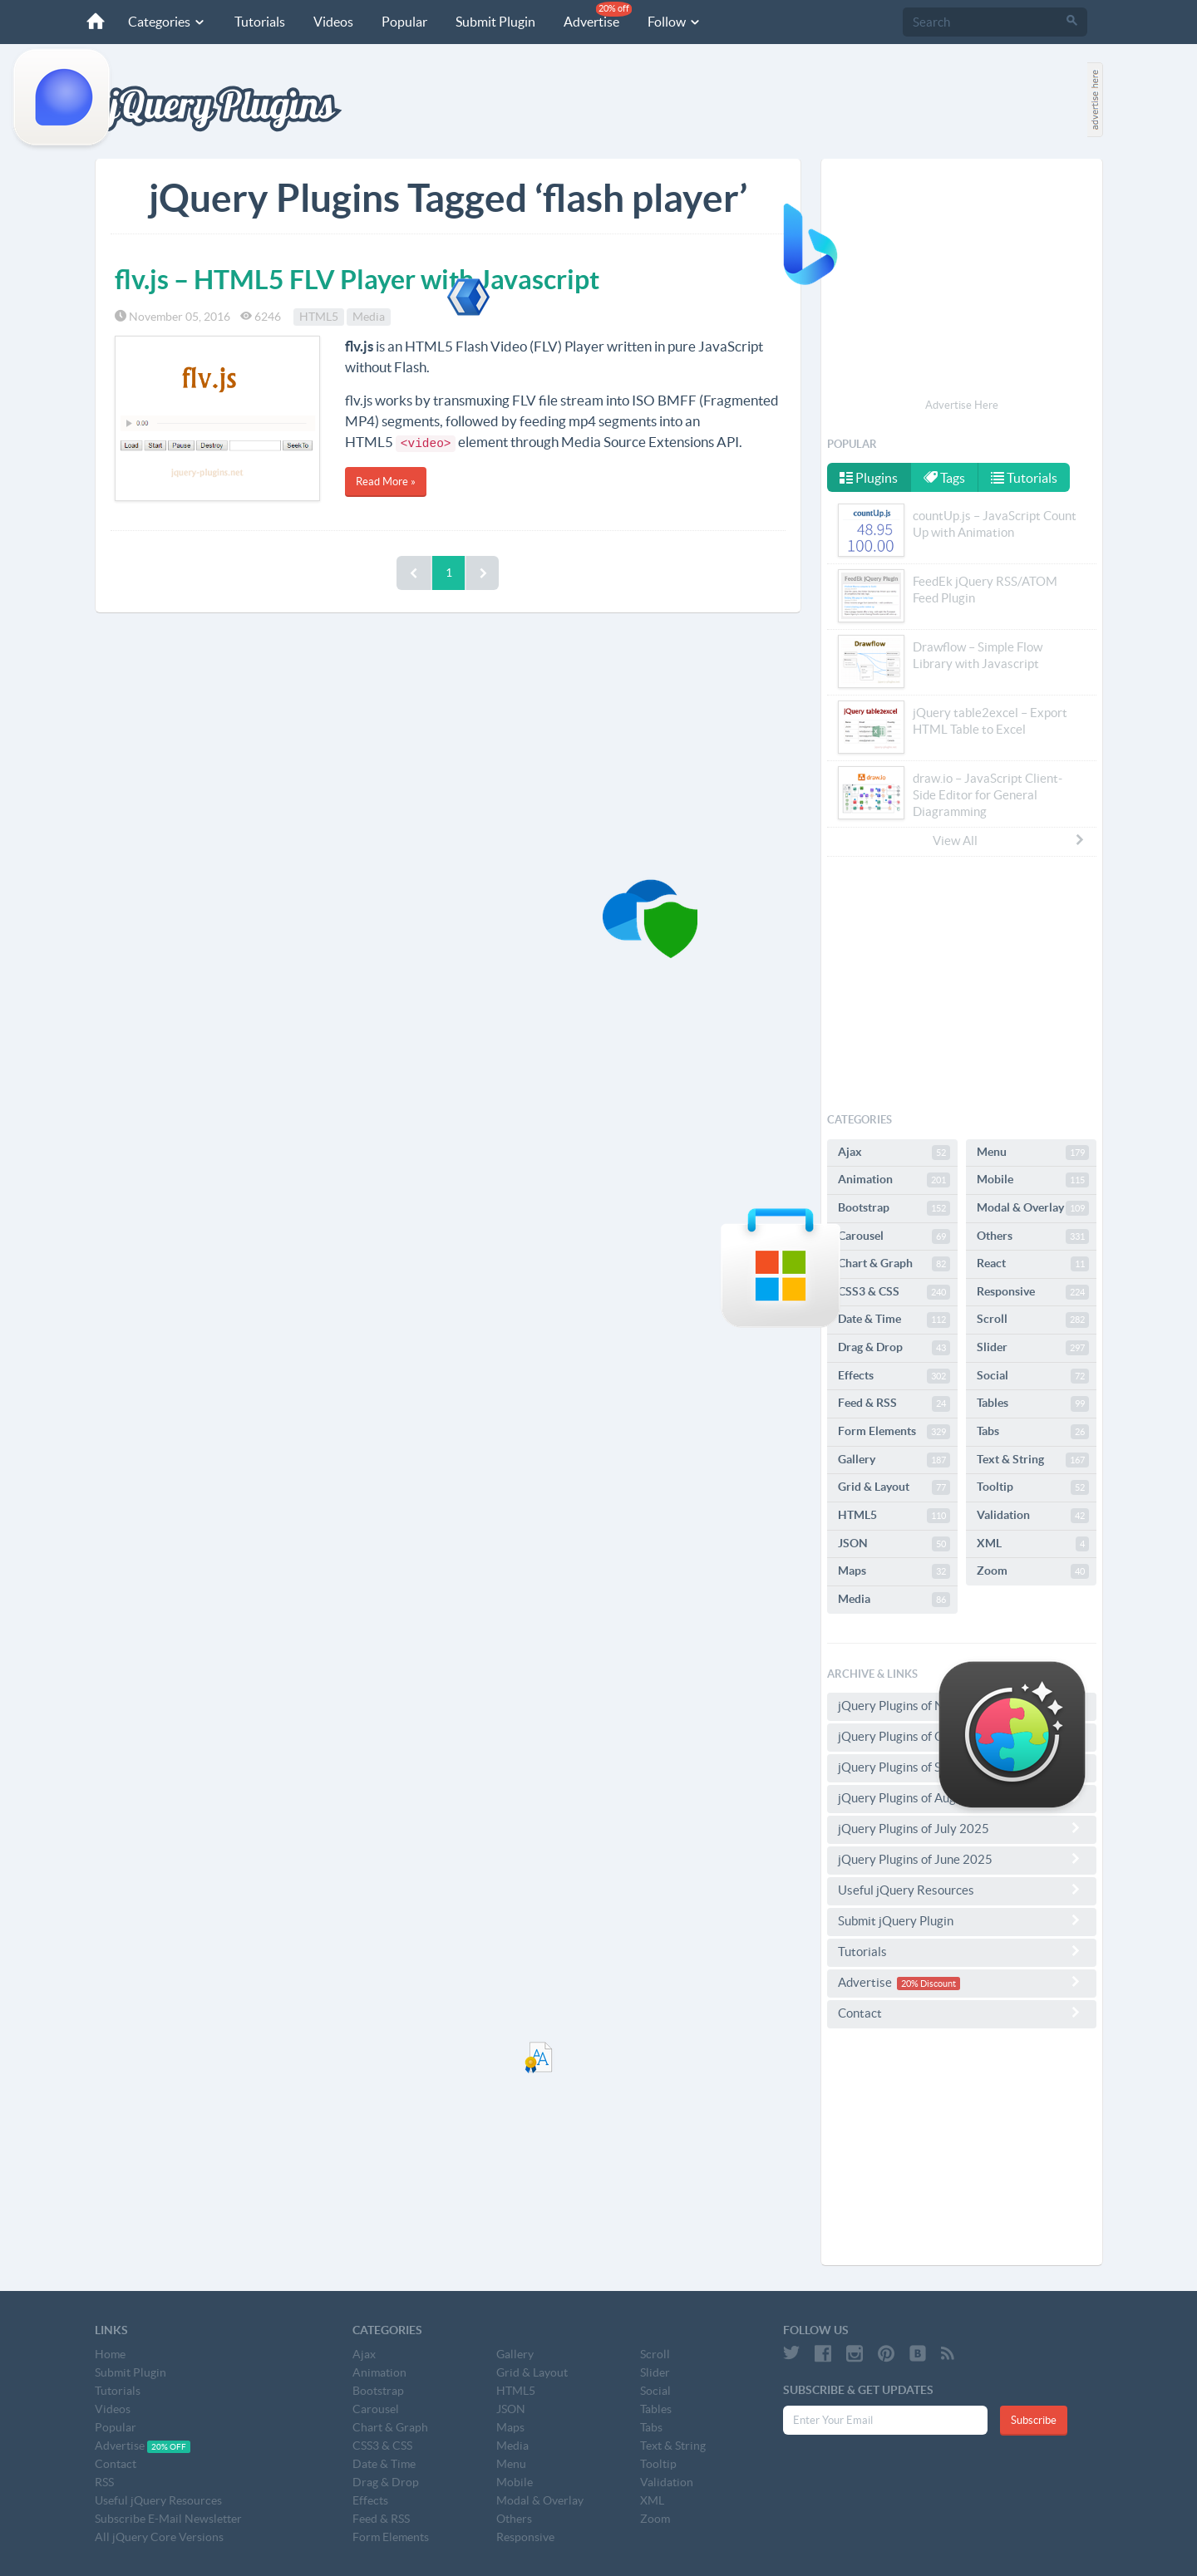  What do you see at coordinates (62, 97) in the screenshot?
I see `open the texts messaging app` at bounding box center [62, 97].